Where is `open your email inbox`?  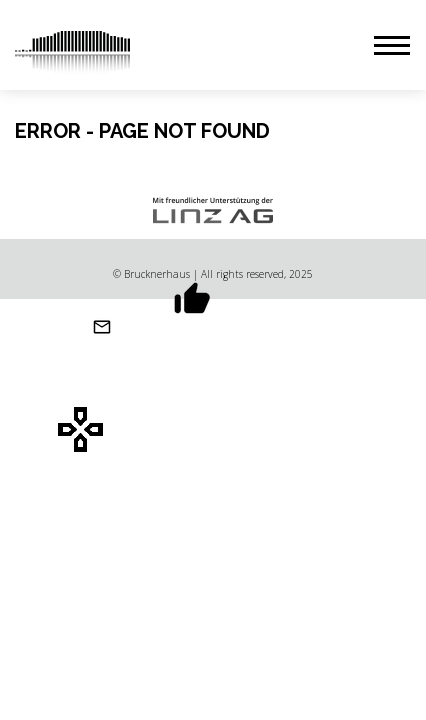 open your email inbox is located at coordinates (102, 327).